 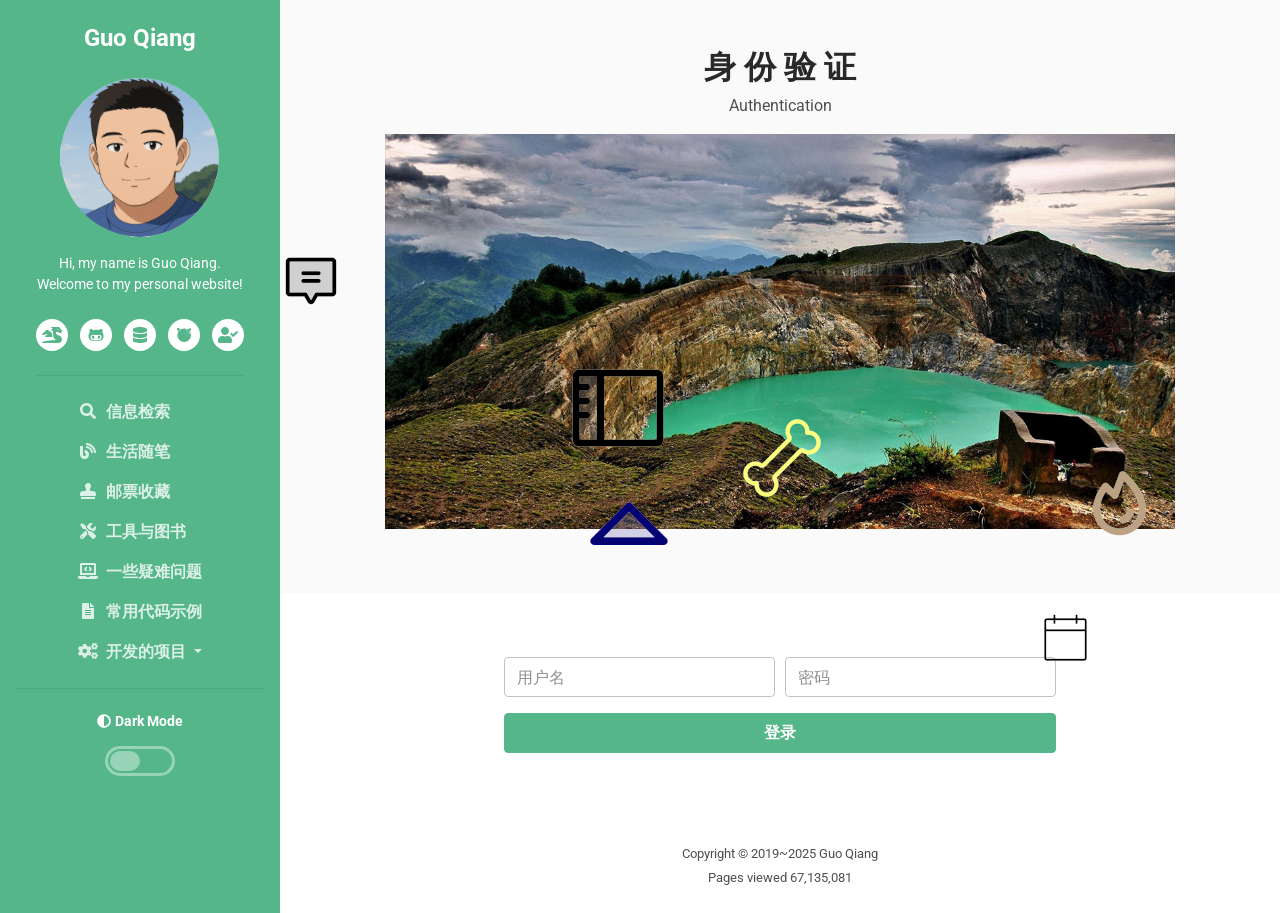 I want to click on scroll up or move content upward, so click(x=629, y=545).